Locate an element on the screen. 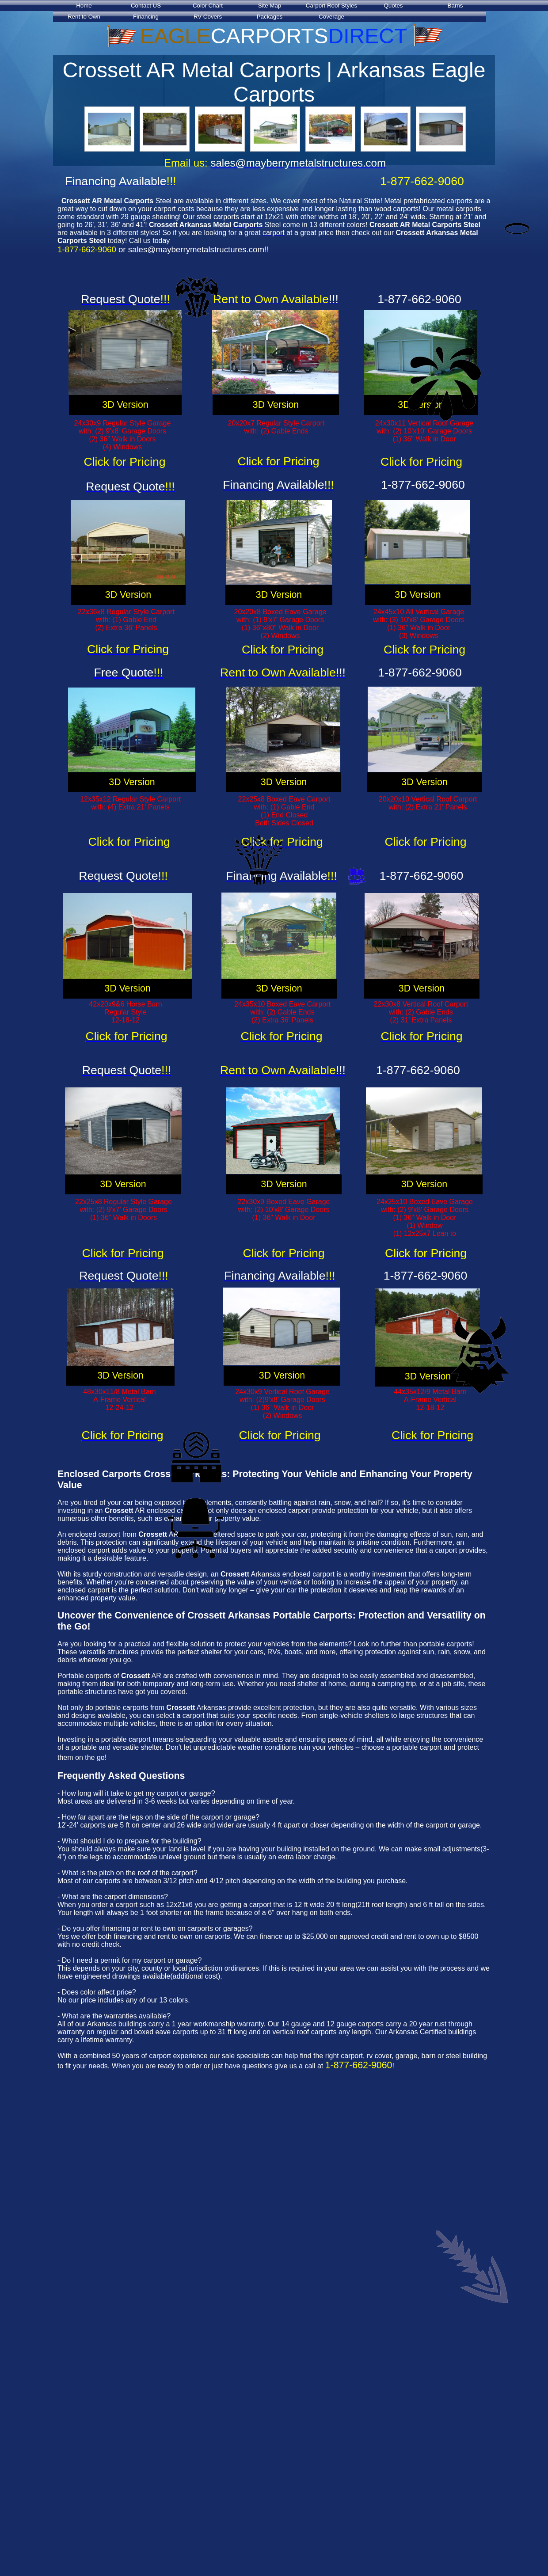 The image size is (548, 2576). select a piercing or armor-penetrating attack is located at coordinates (472, 2266).